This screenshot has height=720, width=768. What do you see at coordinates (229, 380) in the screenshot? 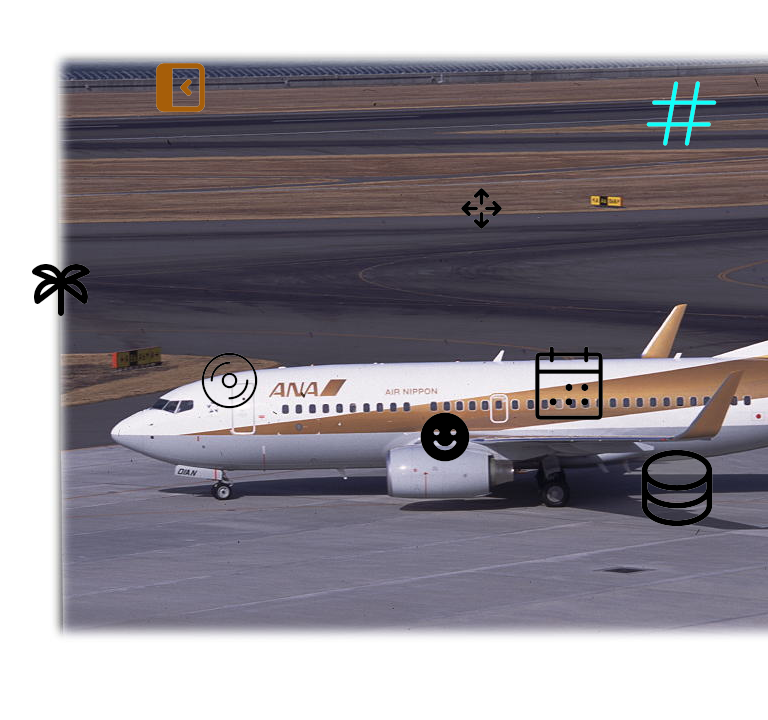
I see `access music or audio library` at bounding box center [229, 380].